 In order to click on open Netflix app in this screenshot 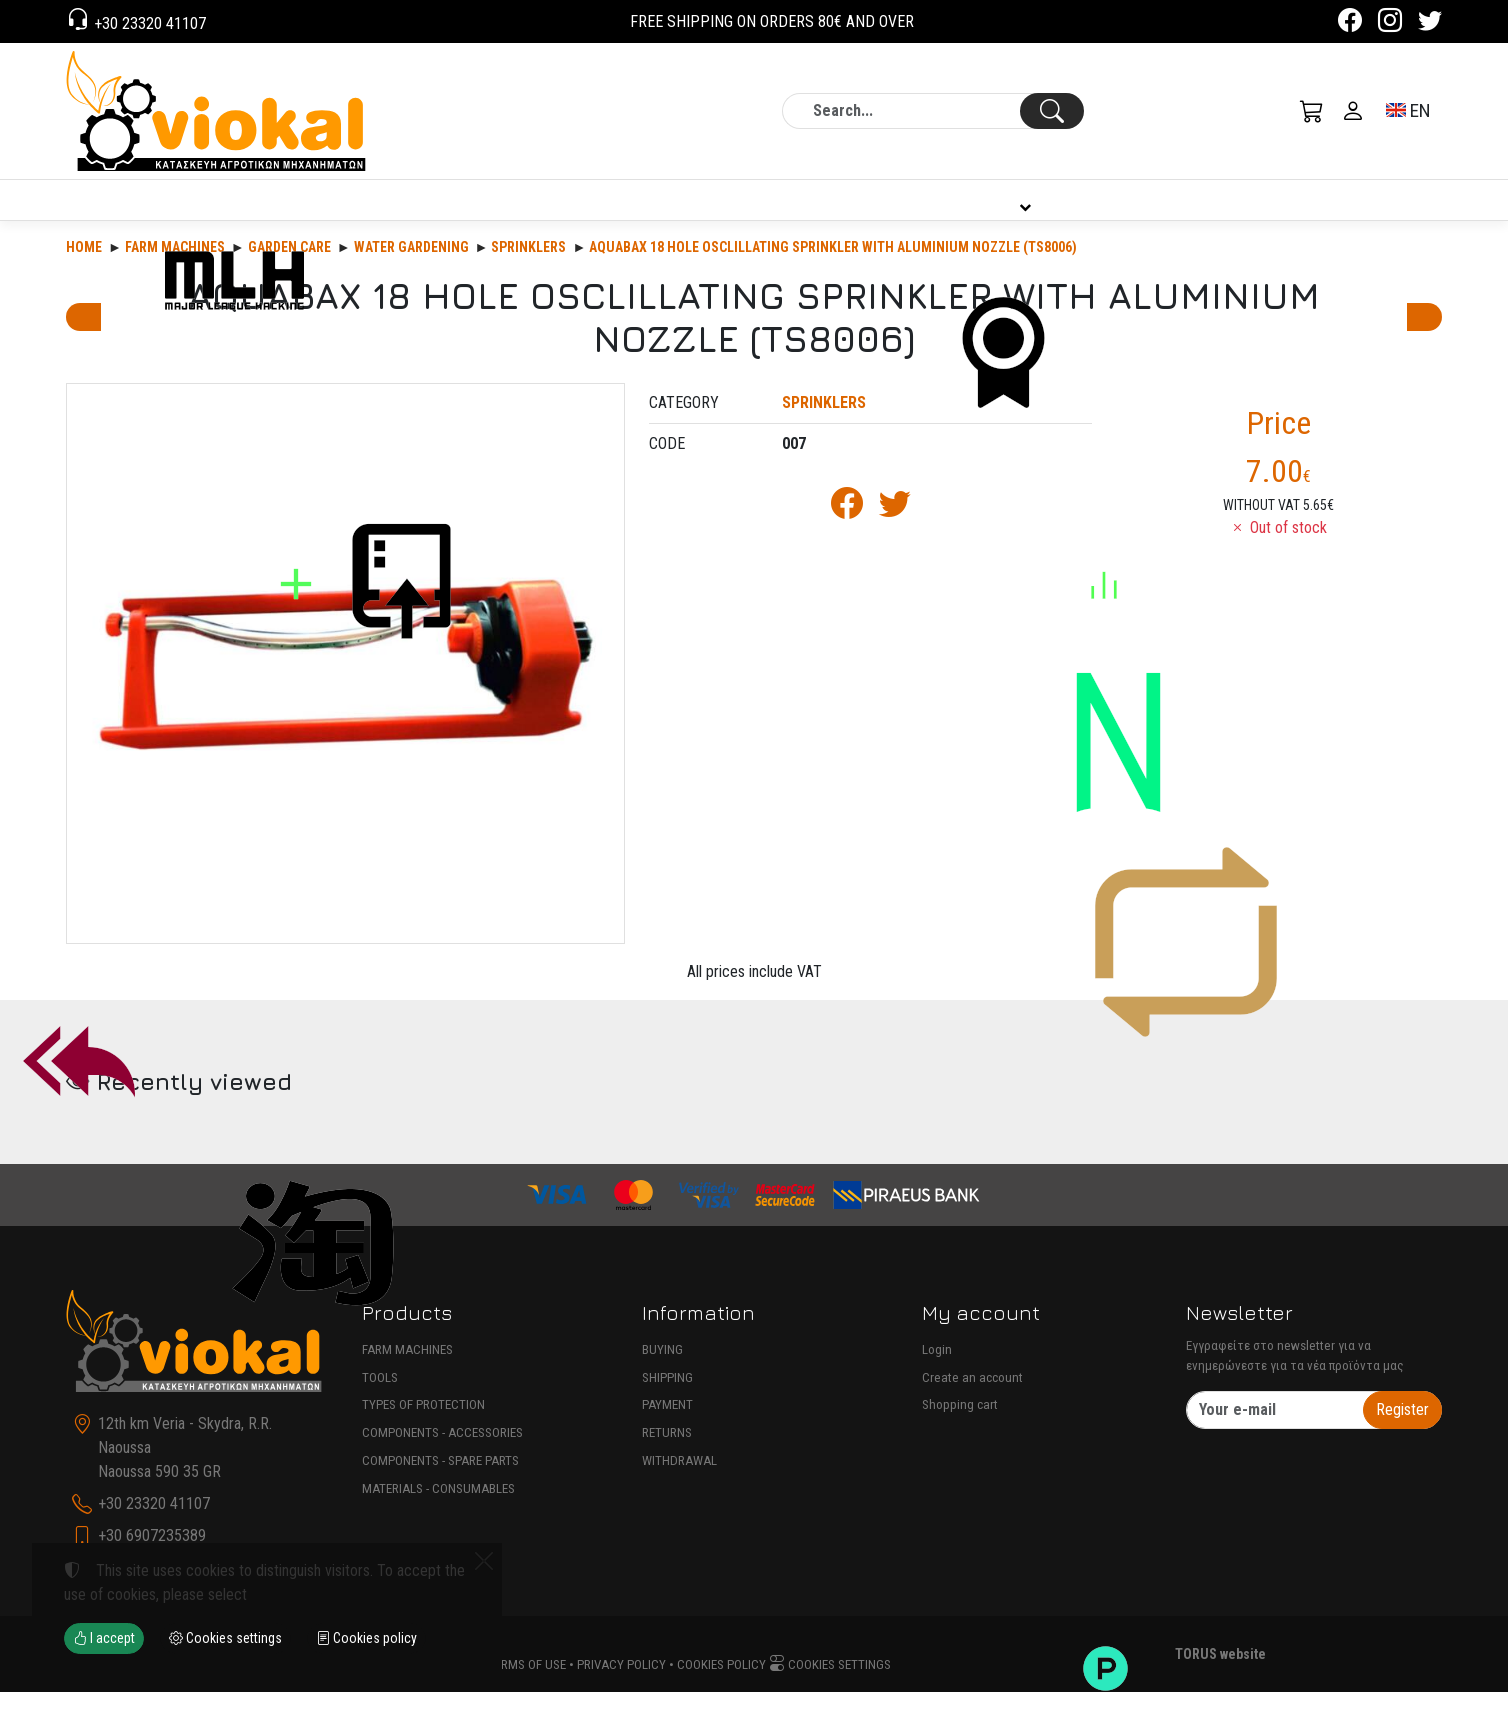, I will do `click(1118, 742)`.